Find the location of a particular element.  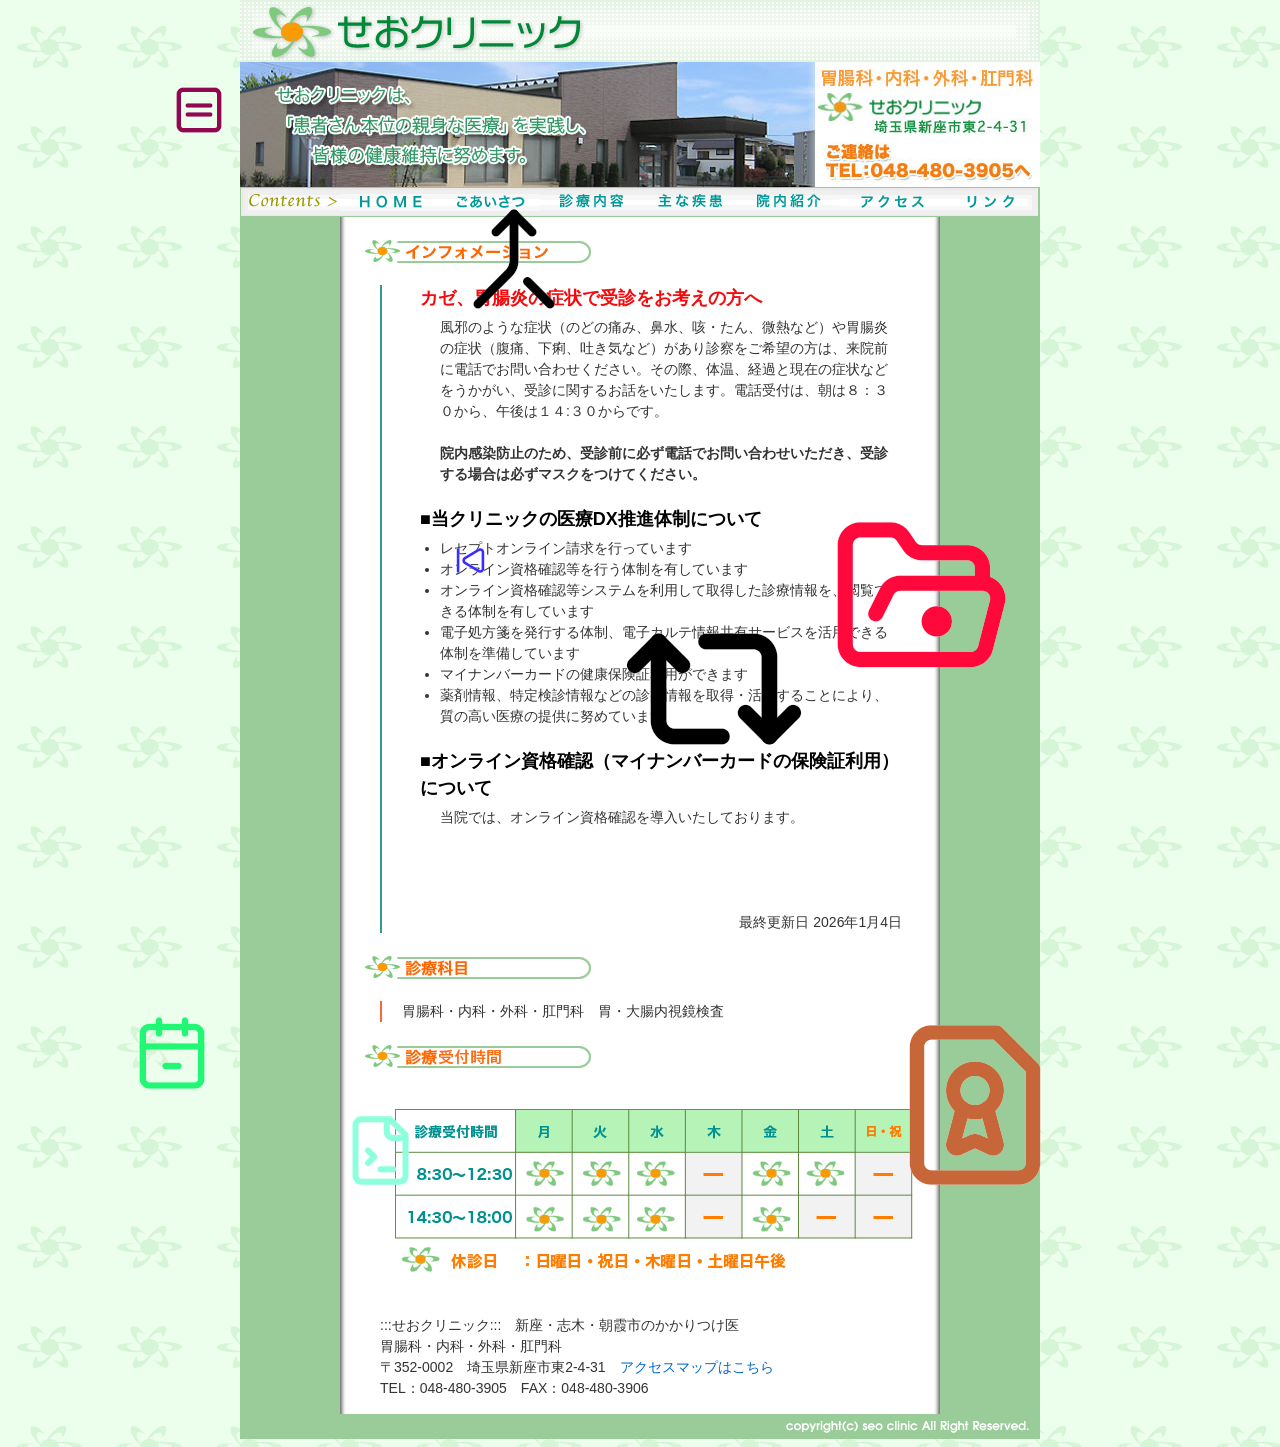

indicates equality or comparison function is located at coordinates (199, 110).